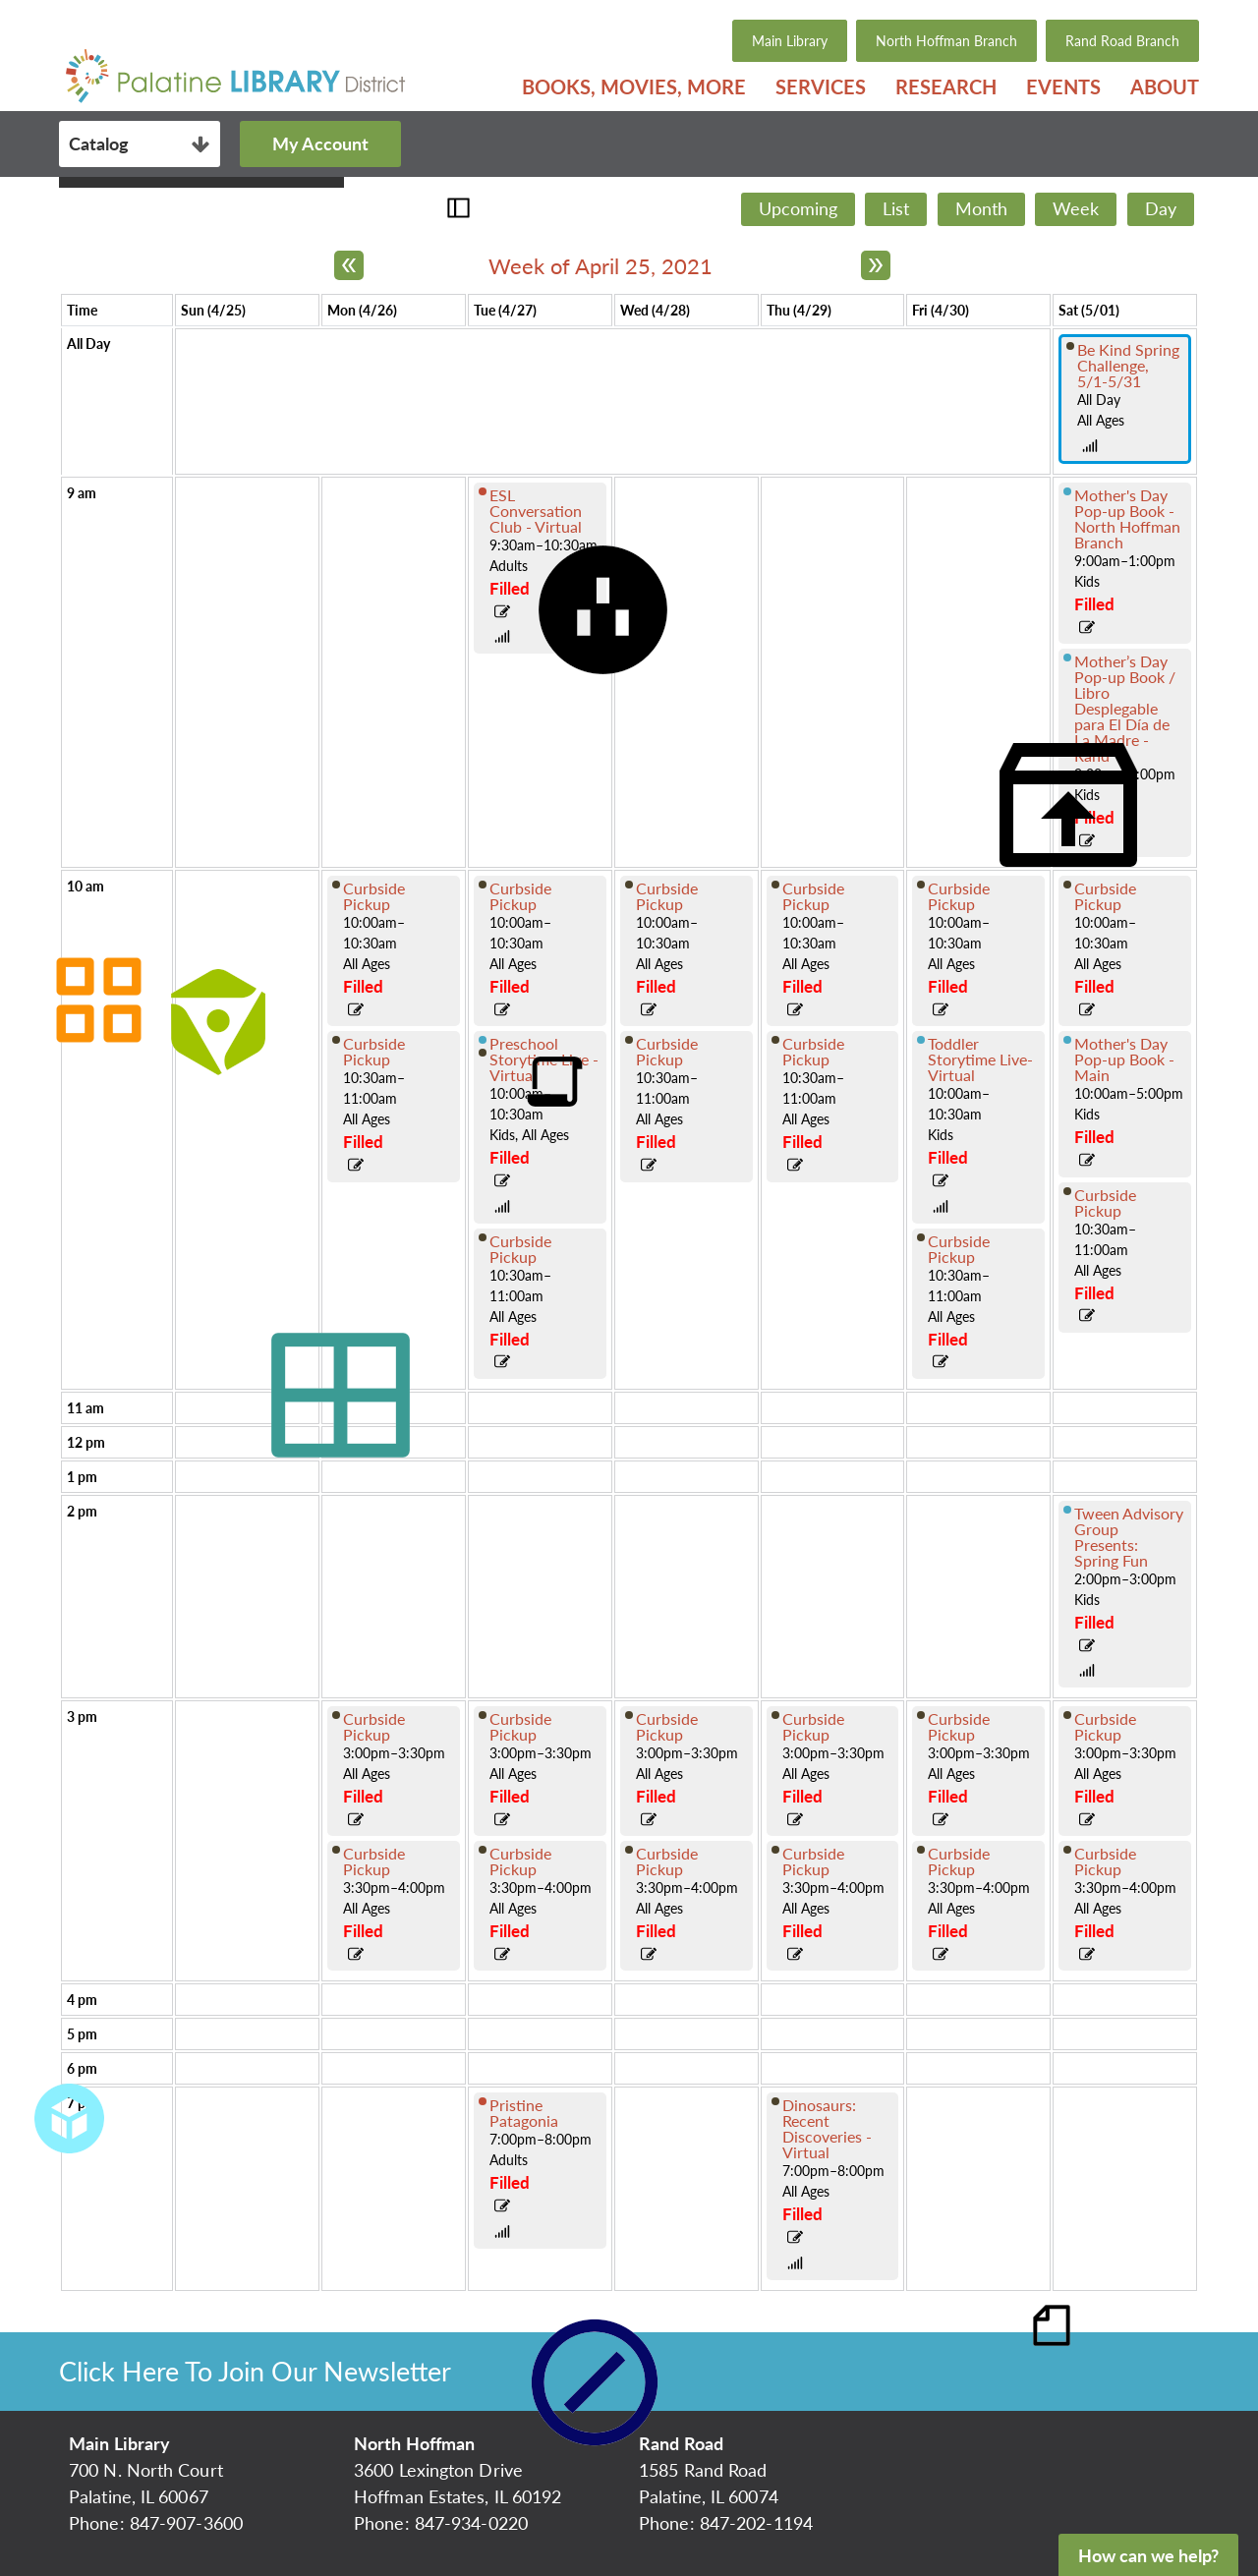 This screenshot has width=1258, height=2576. Describe the element at coordinates (458, 207) in the screenshot. I see `toggle the sidebar panel` at that location.